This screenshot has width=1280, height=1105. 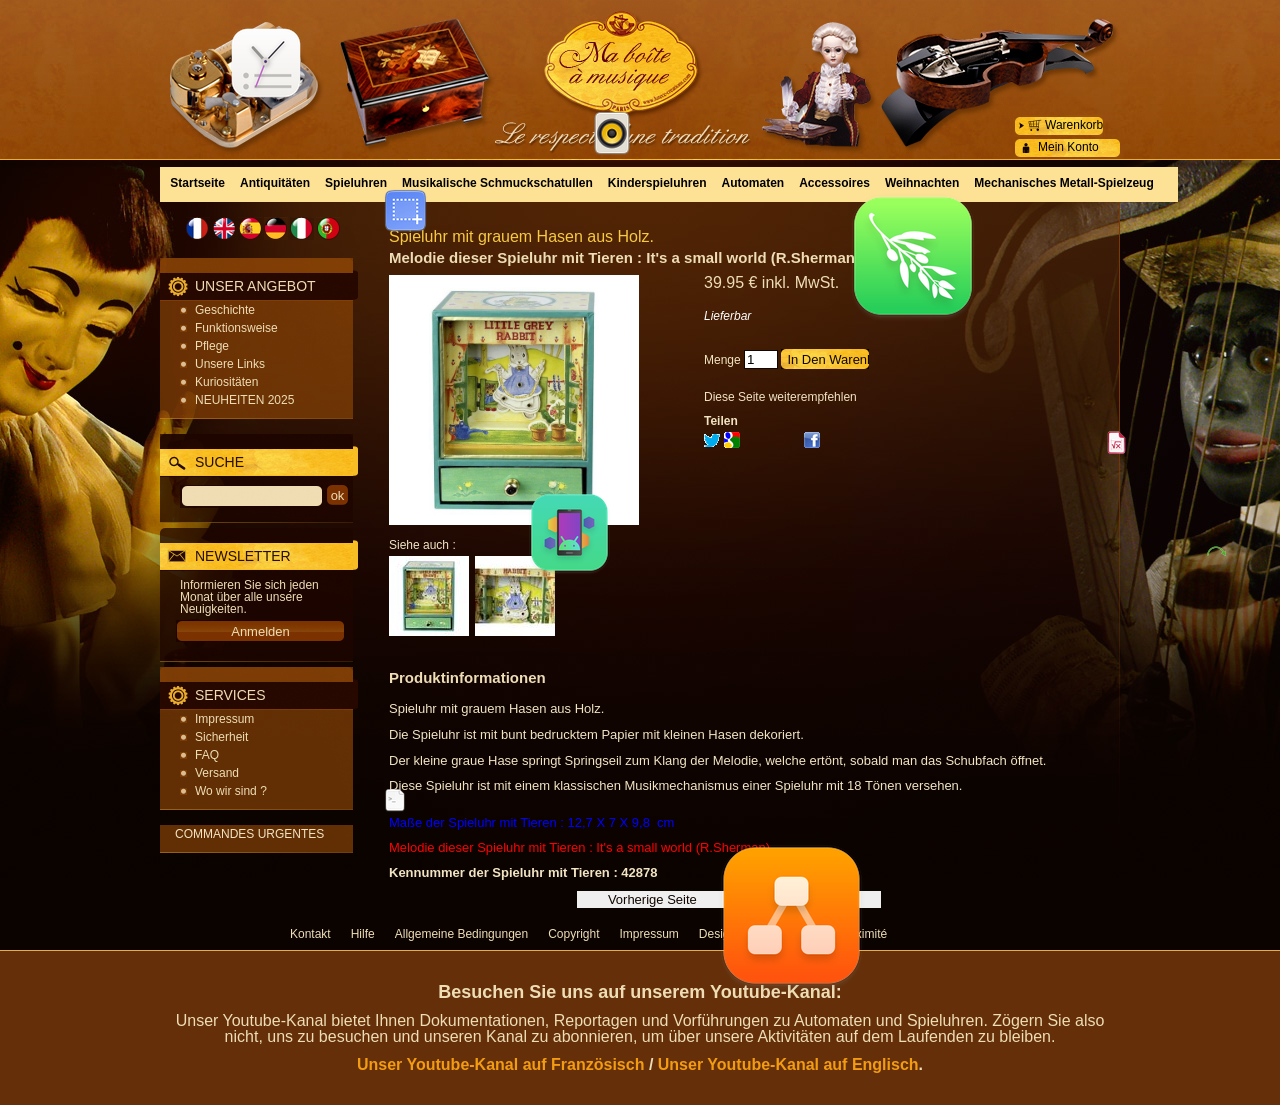 I want to click on launch guiscrcpy android screen mirroring app, so click(x=569, y=532).